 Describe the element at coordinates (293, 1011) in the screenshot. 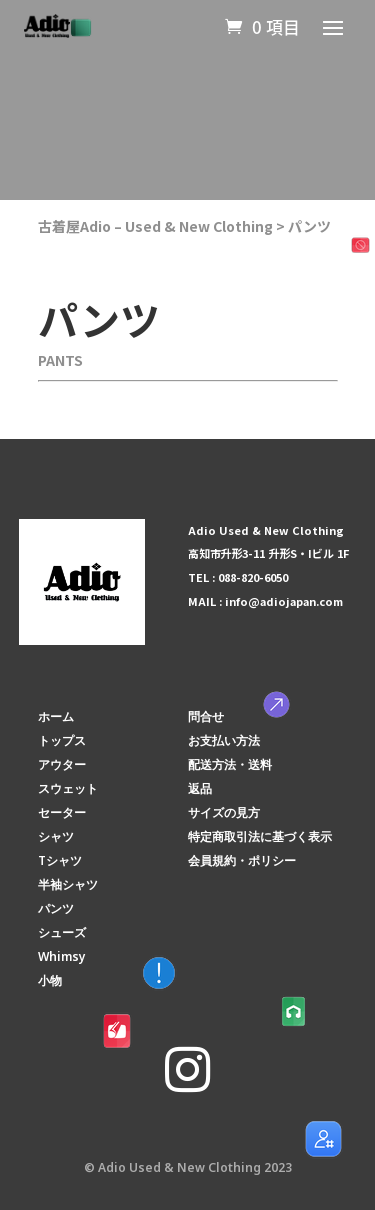

I see `an LMMS music project file` at that location.